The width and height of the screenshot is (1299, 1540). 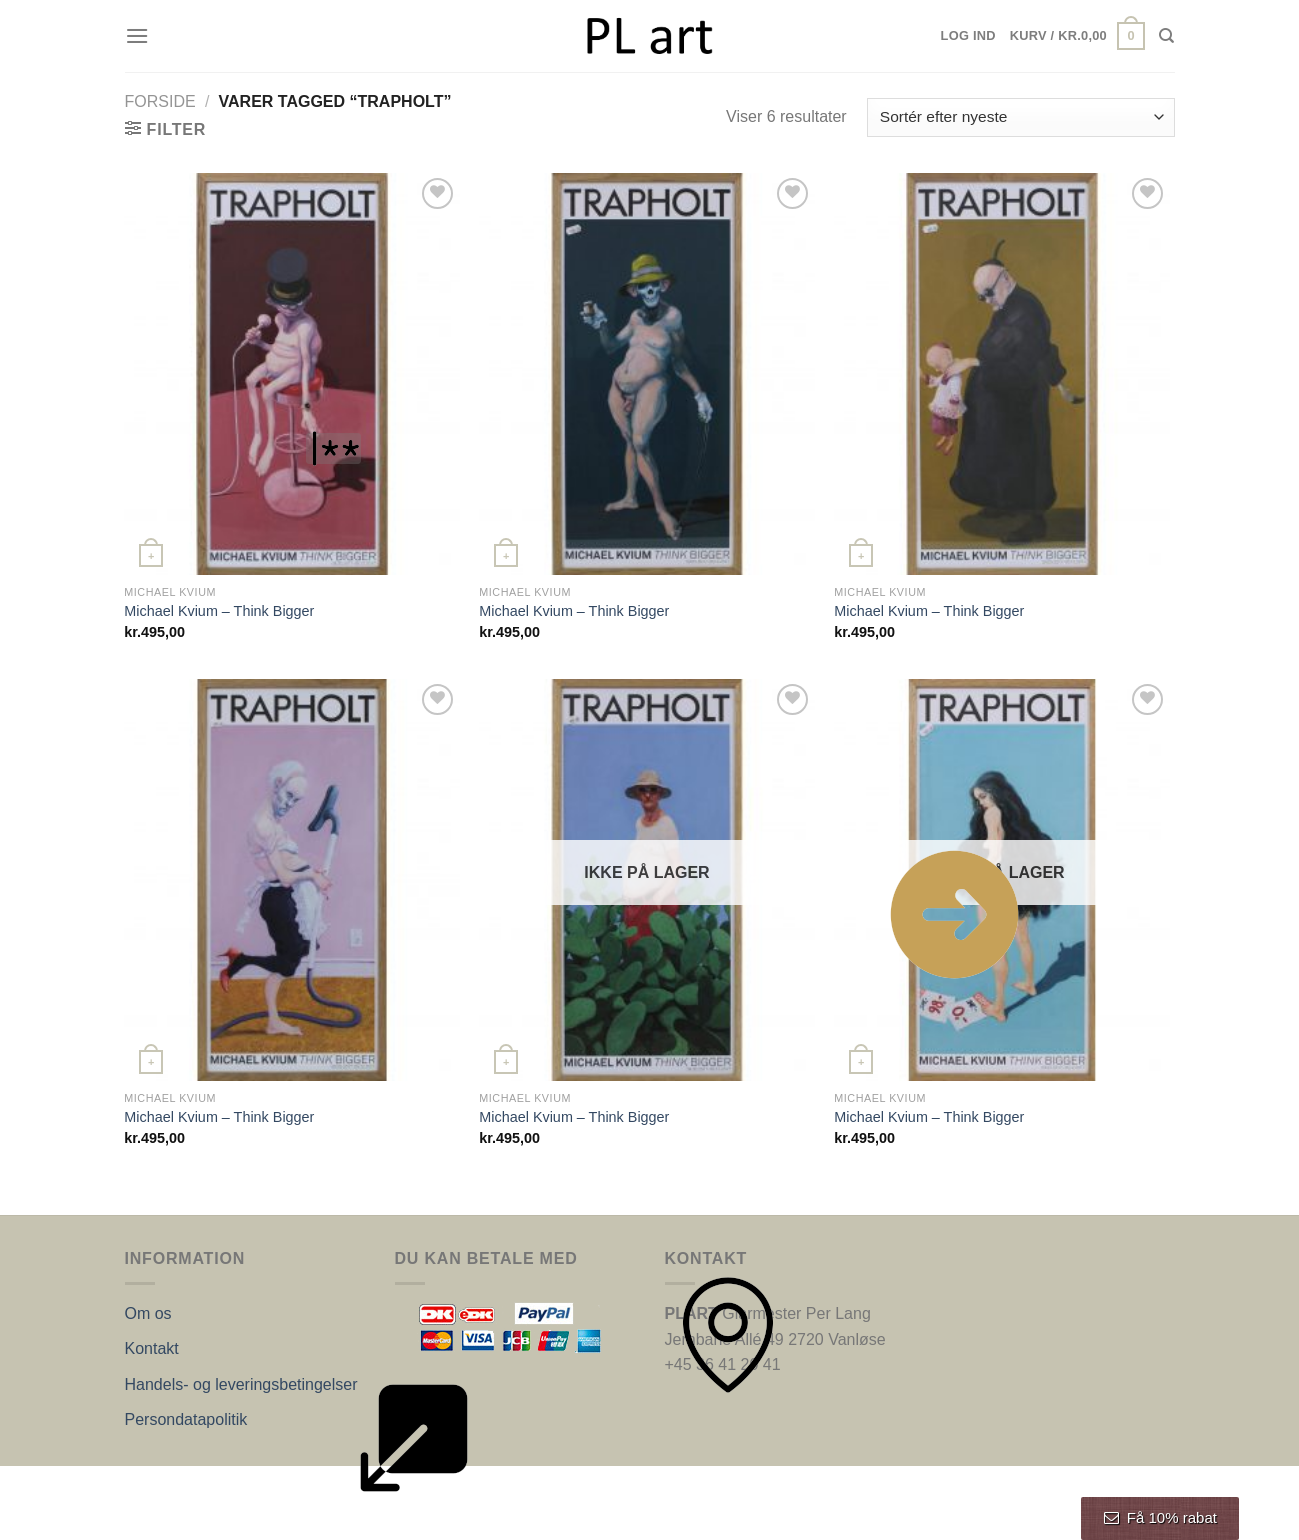 I want to click on view location on map, so click(x=728, y=1335).